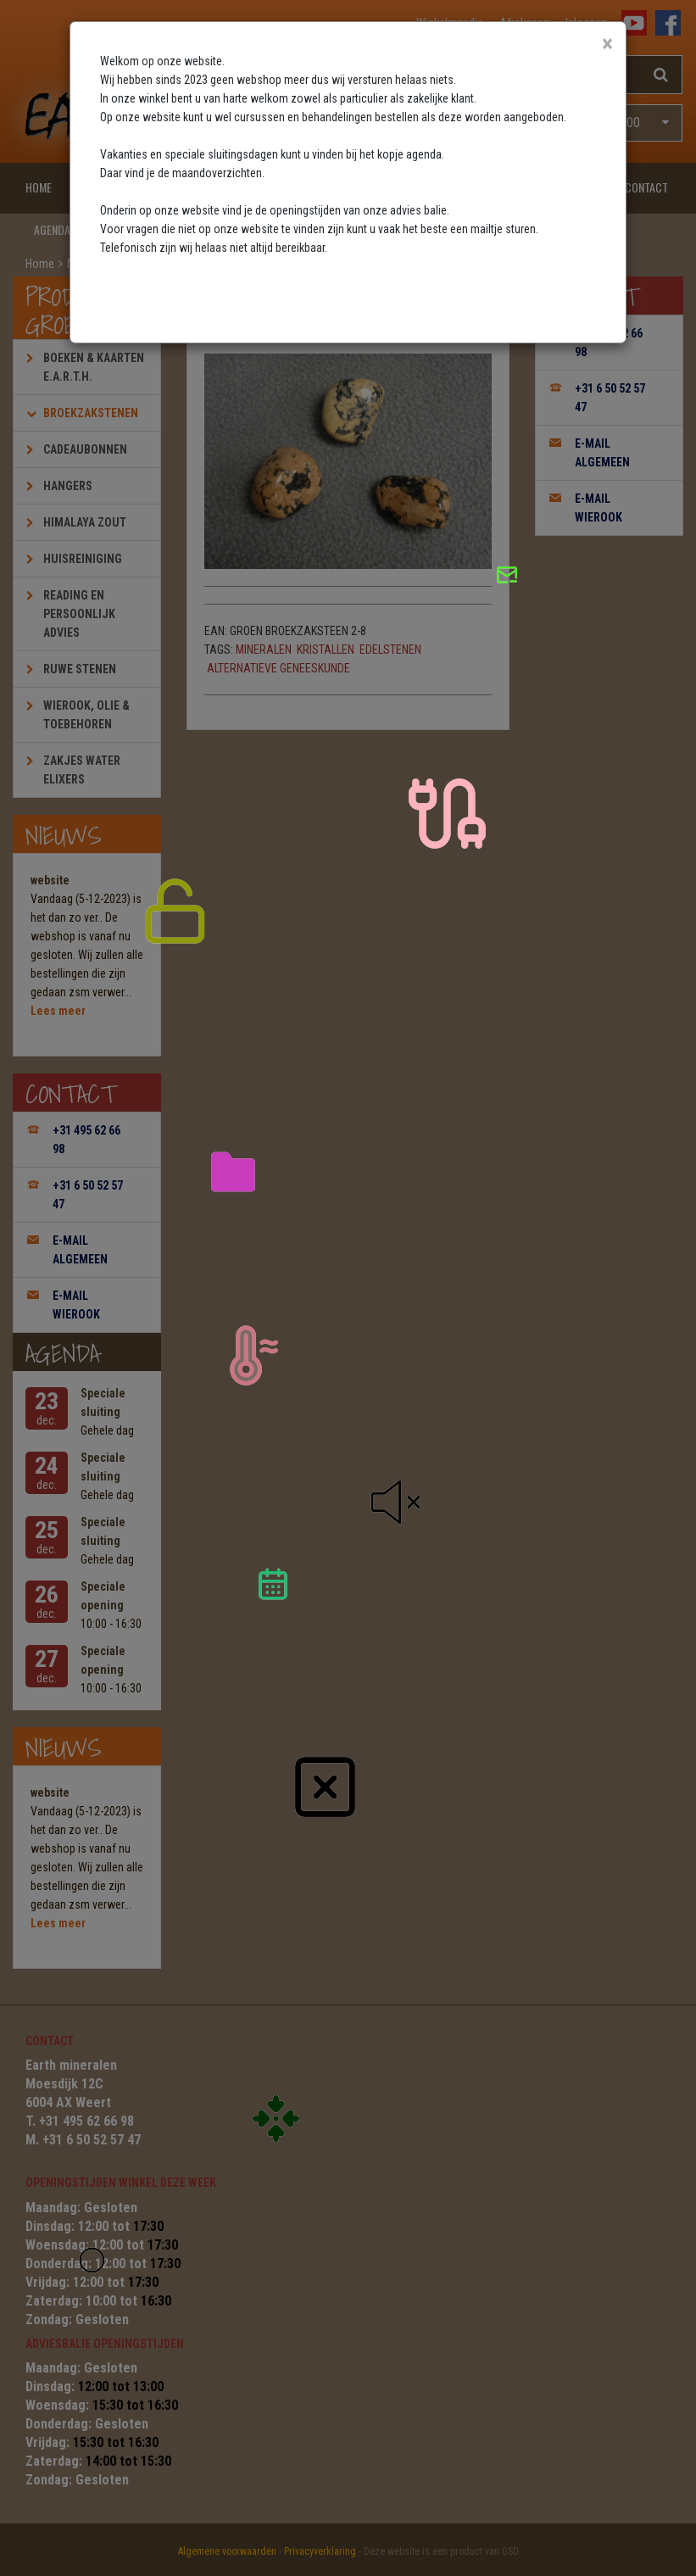  Describe the element at coordinates (325, 1787) in the screenshot. I see `close or dismiss a dialog box` at that location.